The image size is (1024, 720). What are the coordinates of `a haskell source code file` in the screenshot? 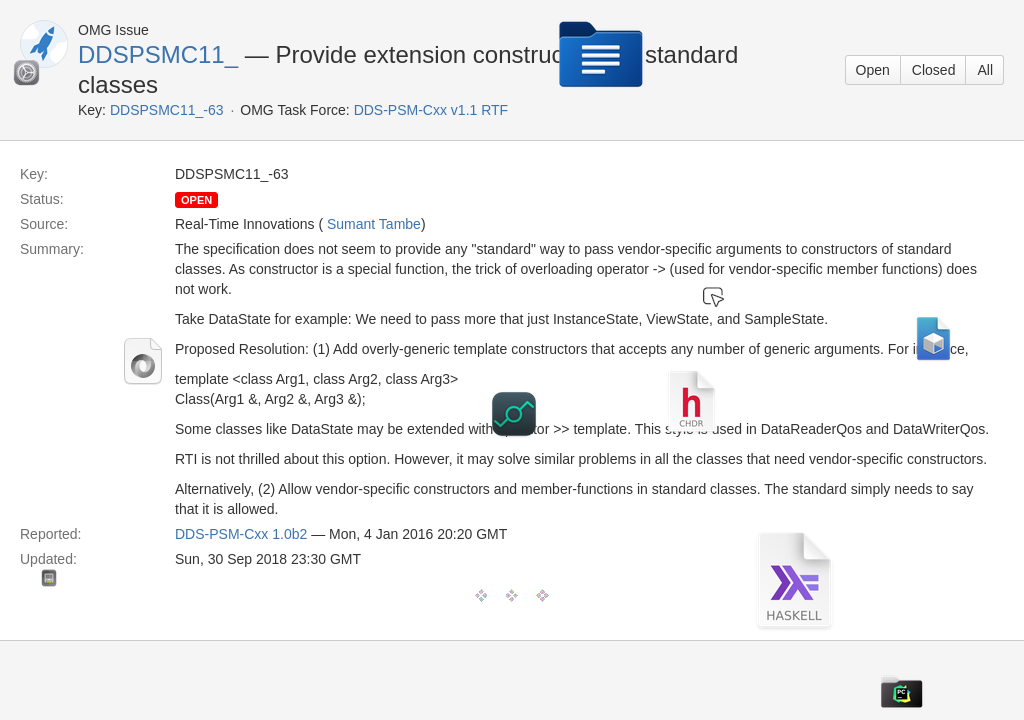 It's located at (794, 581).